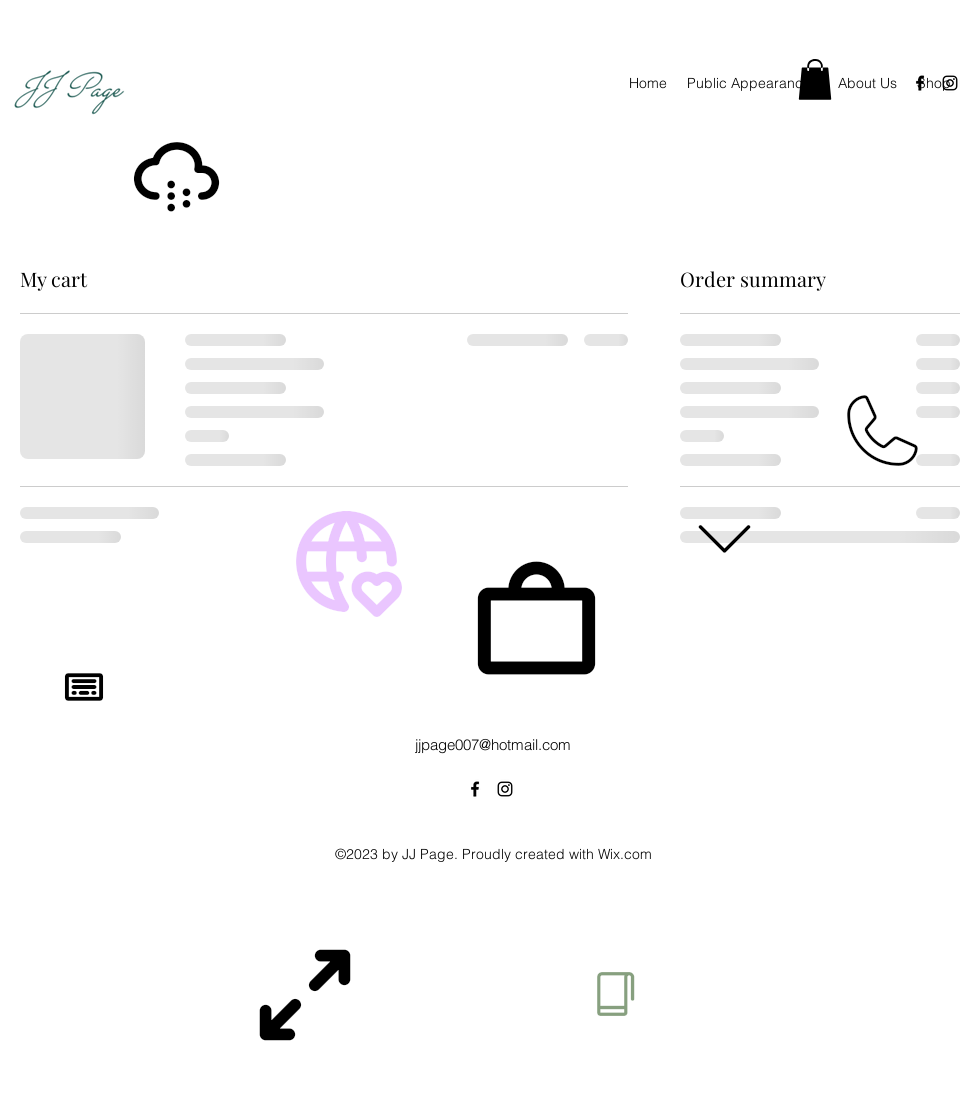 Image resolution: width=980 pixels, height=1096 pixels. I want to click on view your shopping bag, so click(536, 624).